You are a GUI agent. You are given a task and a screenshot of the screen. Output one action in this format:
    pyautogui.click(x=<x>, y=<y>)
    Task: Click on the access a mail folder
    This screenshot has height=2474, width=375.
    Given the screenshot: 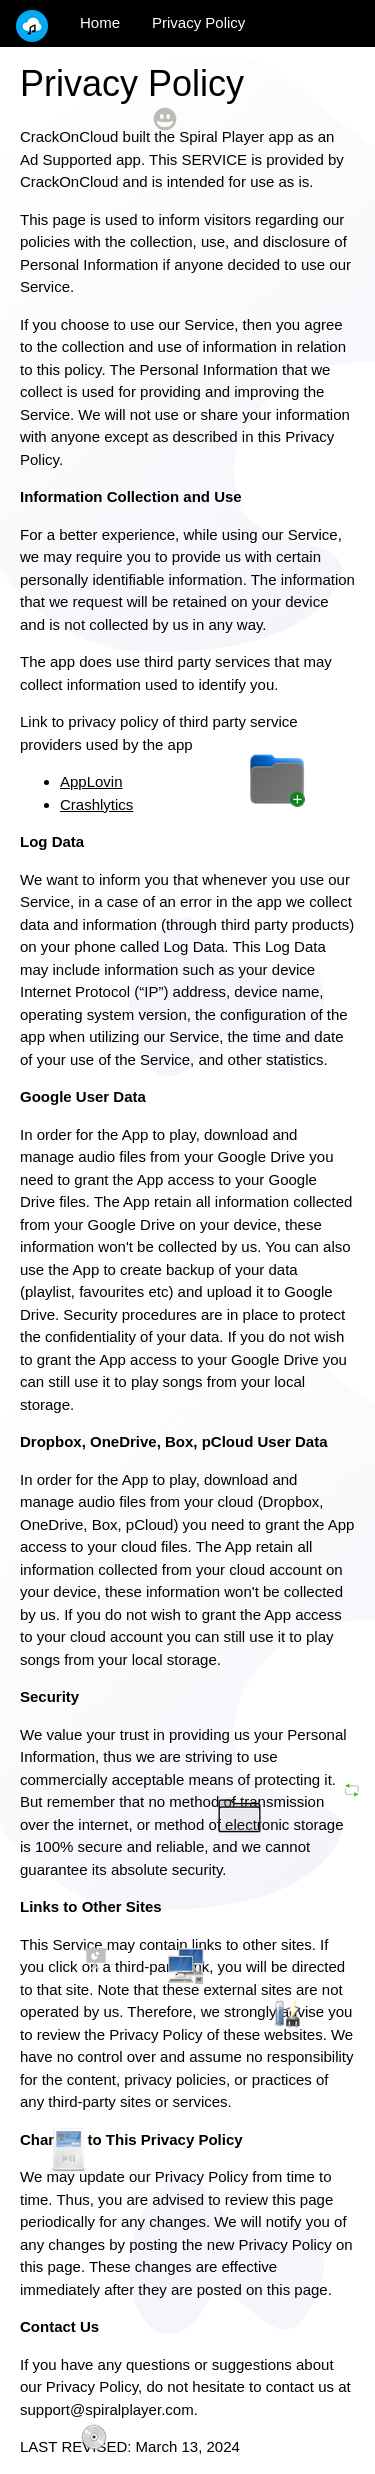 What is the action you would take?
    pyautogui.click(x=239, y=1815)
    